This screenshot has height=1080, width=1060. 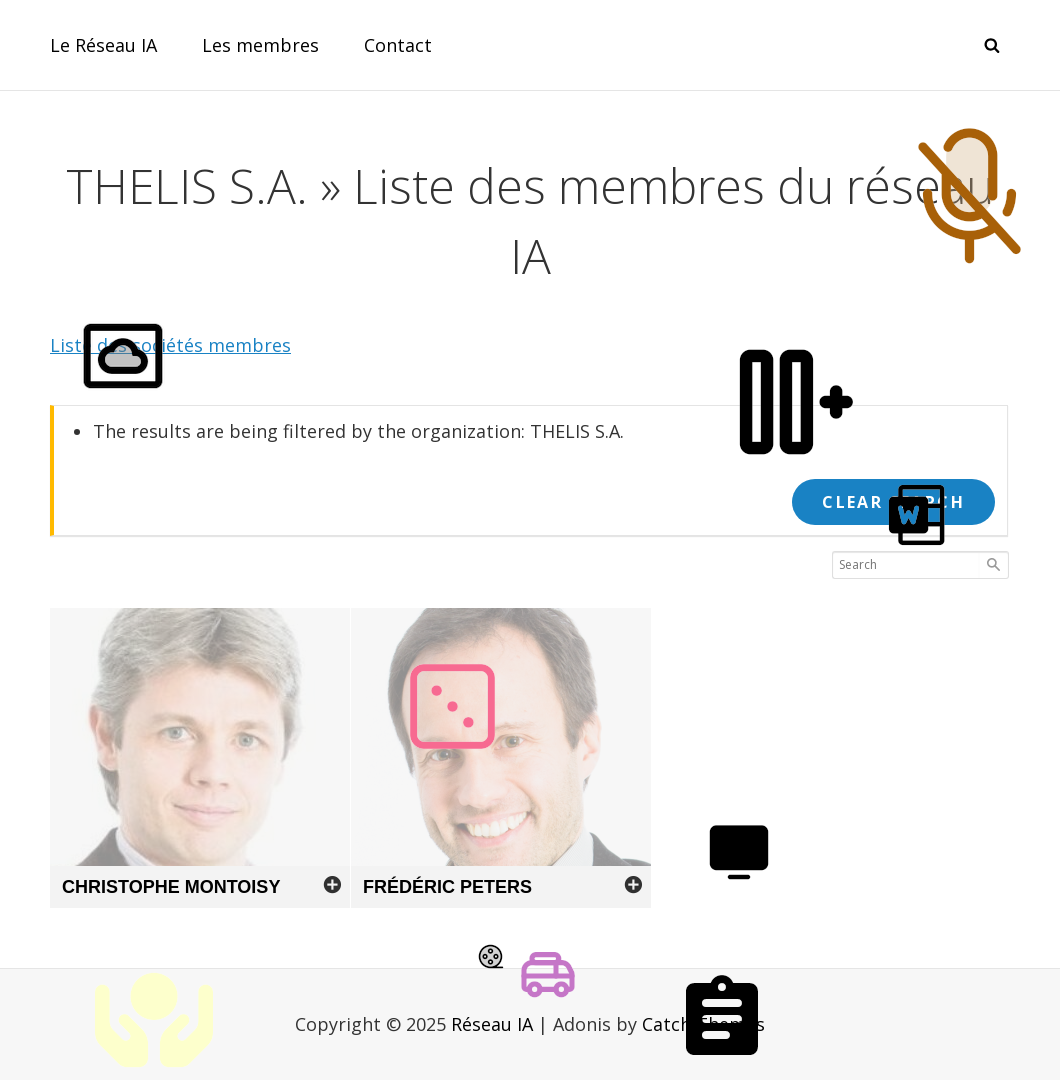 I want to click on access daydream or screensaver settings, so click(x=123, y=356).